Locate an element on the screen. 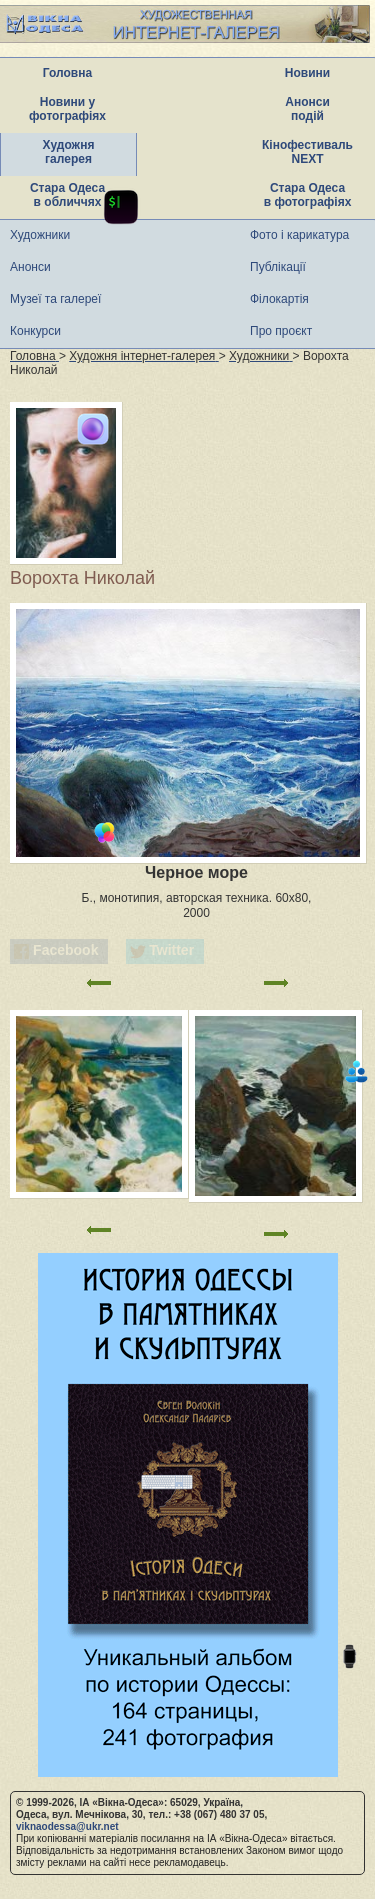 This screenshot has width=375, height=1899. connect a bluetooth keyboard is located at coordinates (167, 1482).